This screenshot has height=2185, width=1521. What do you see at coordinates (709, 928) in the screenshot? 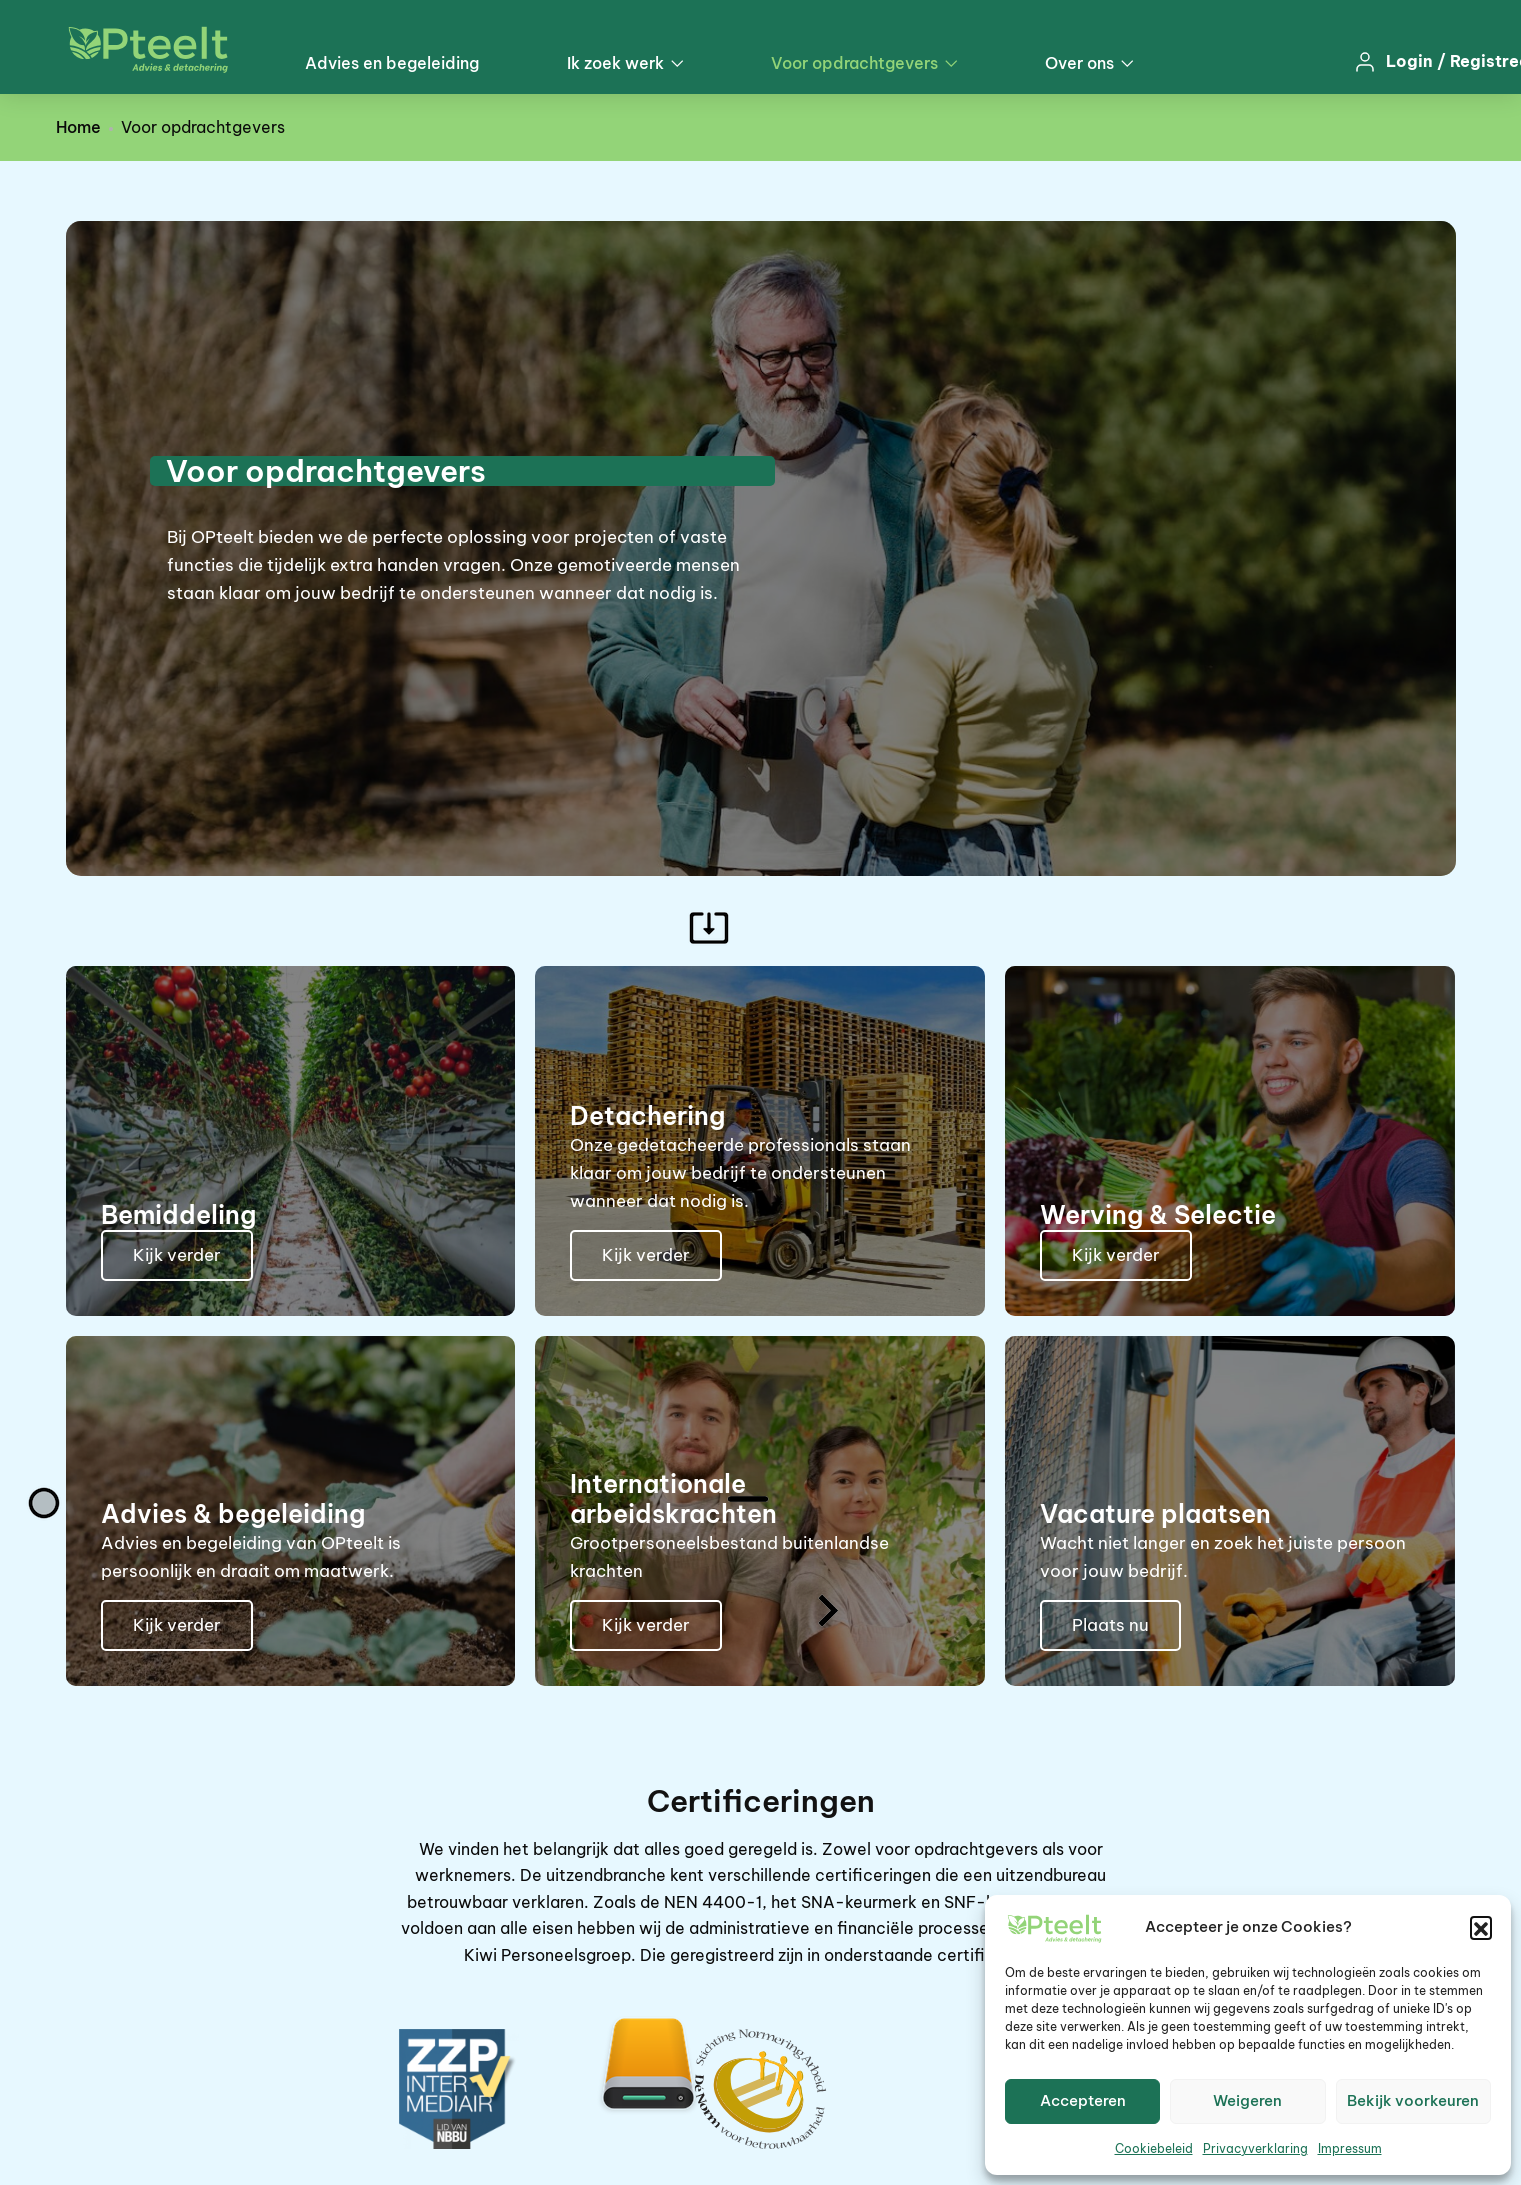
I see `download a system update` at bounding box center [709, 928].